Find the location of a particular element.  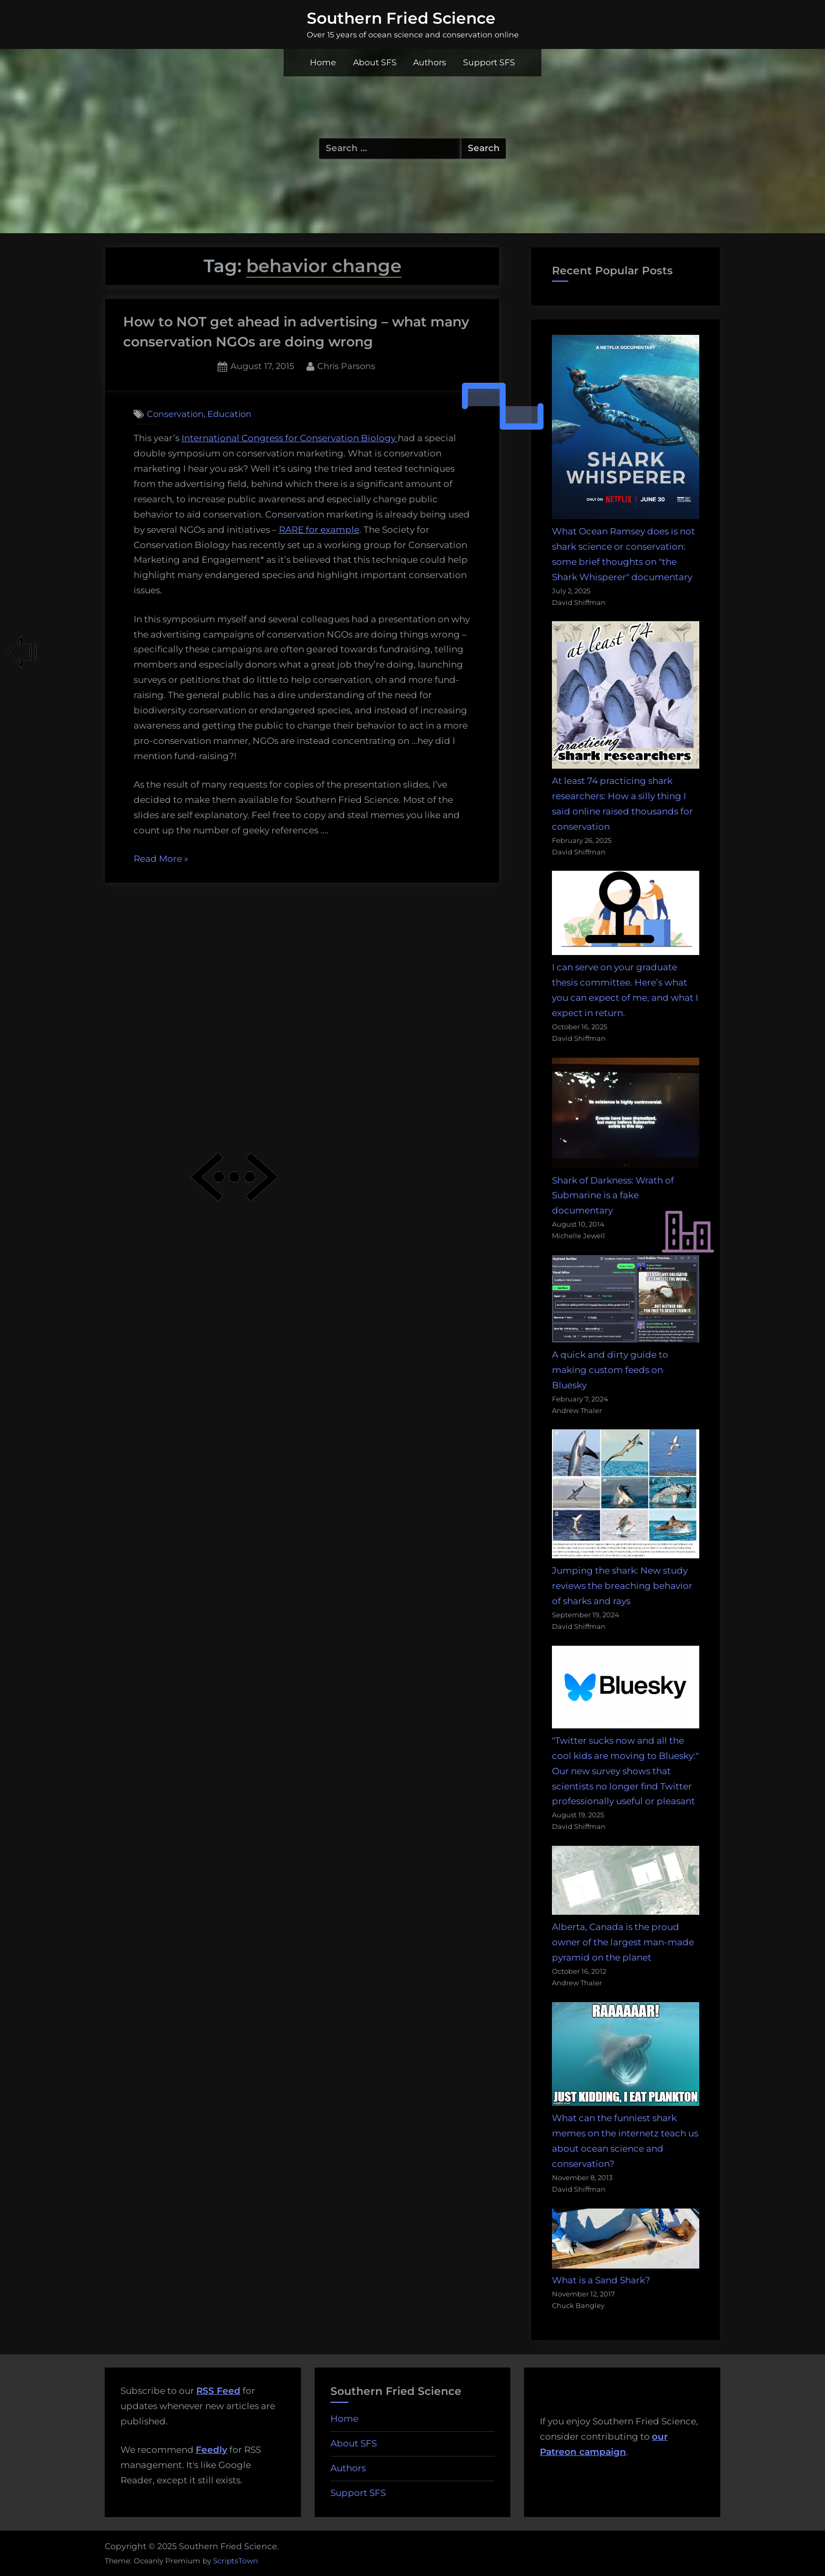

indicates code is currently processing or compiling is located at coordinates (234, 1177).